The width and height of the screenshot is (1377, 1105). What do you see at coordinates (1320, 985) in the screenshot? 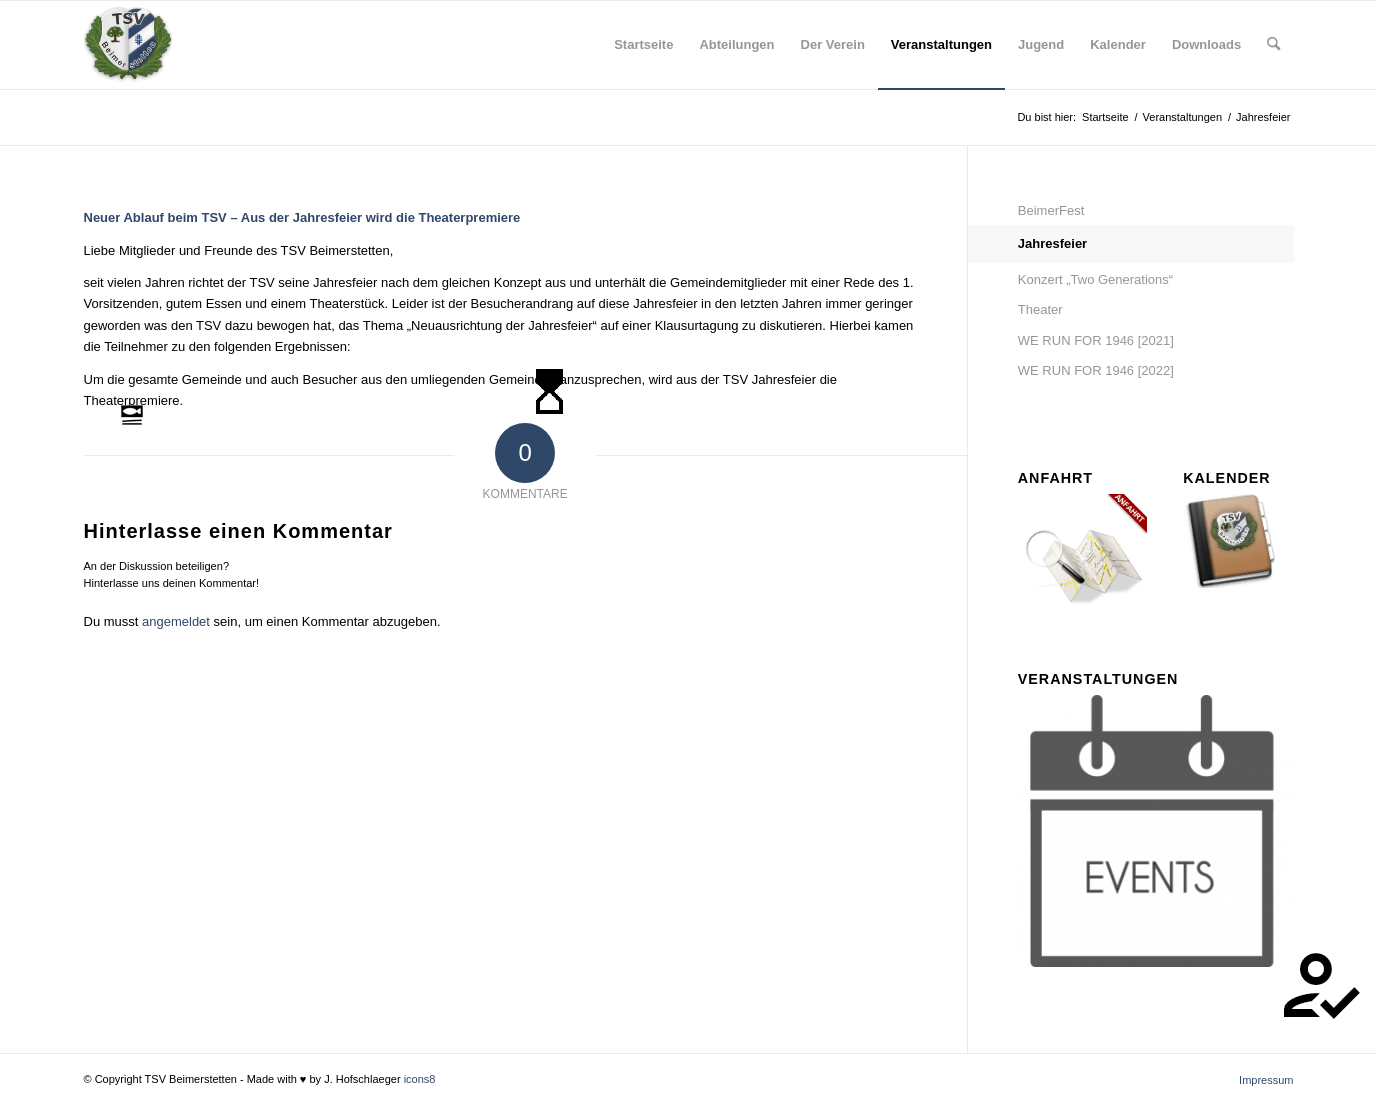
I see `indicates a verified or registered user` at bounding box center [1320, 985].